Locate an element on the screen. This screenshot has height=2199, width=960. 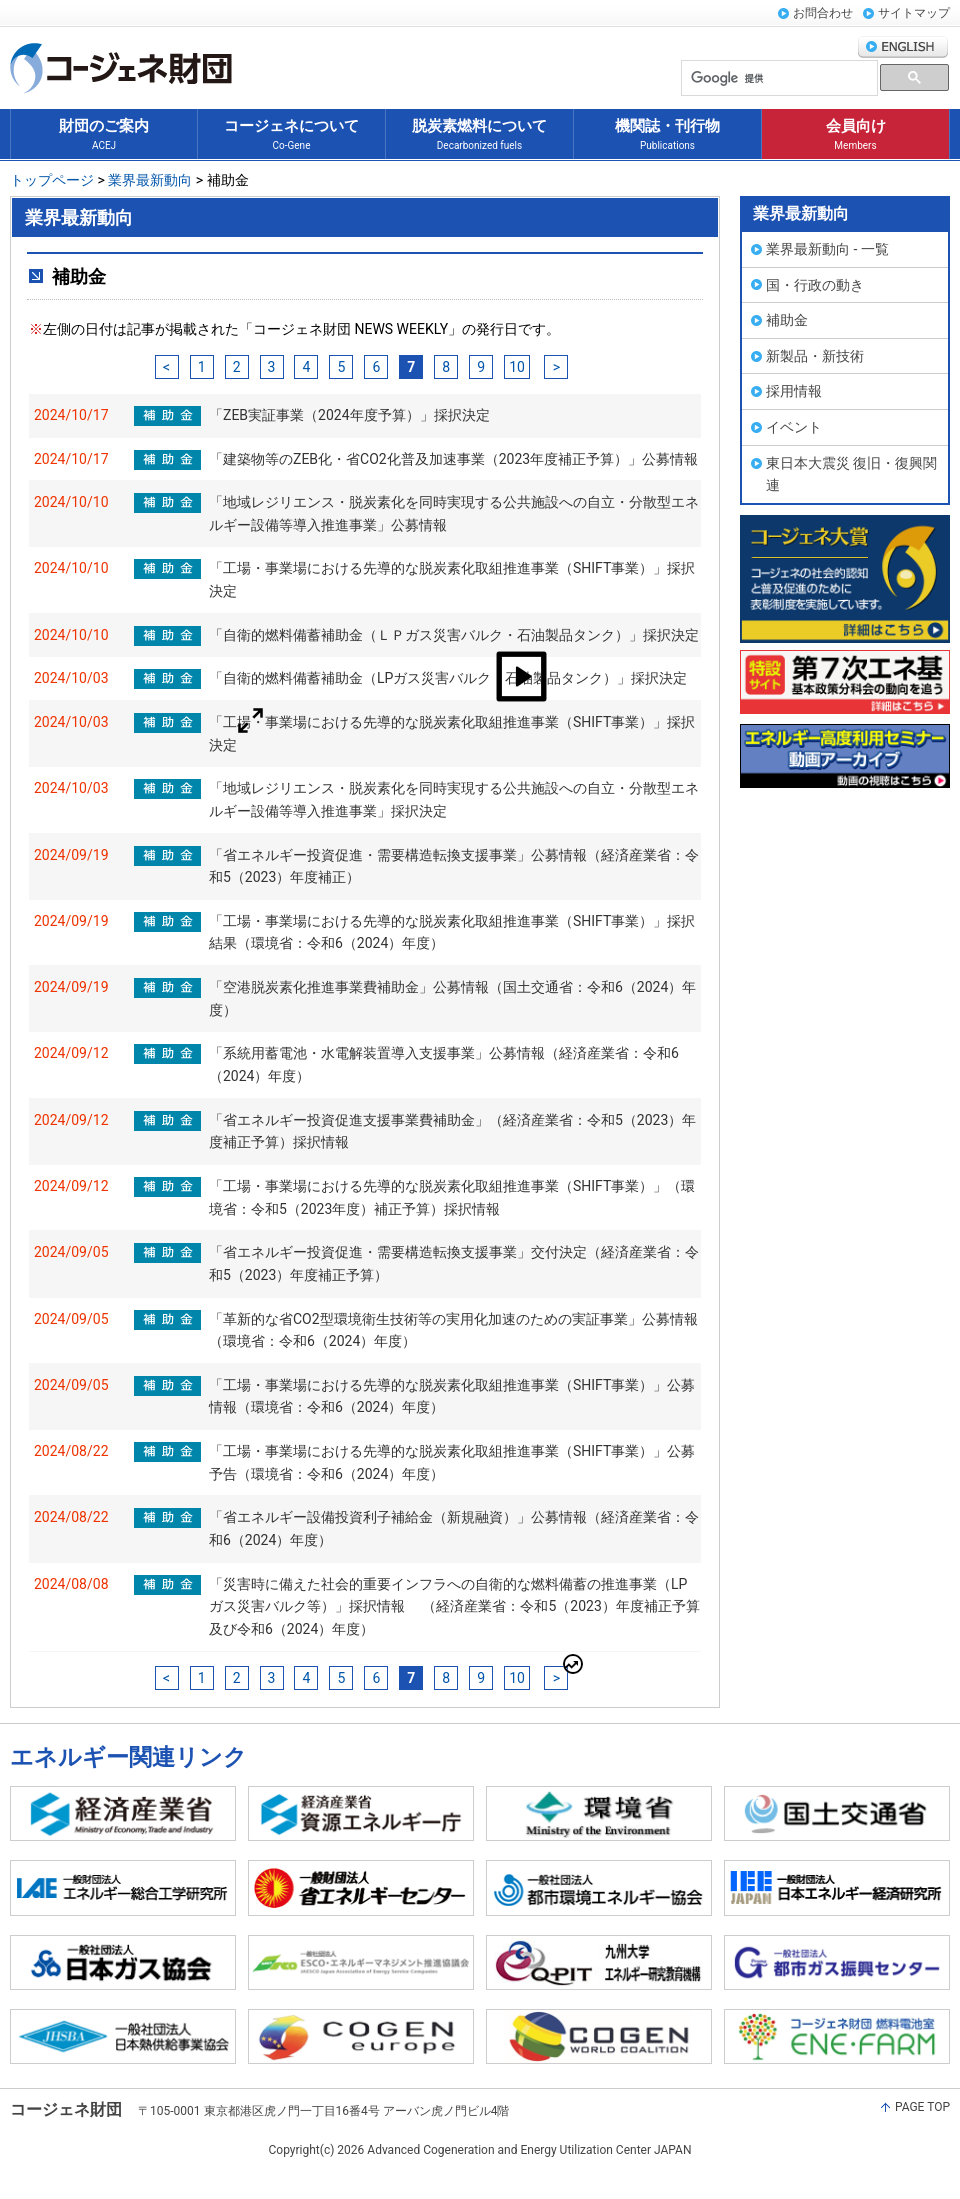
expand content to full screen is located at coordinates (250, 720).